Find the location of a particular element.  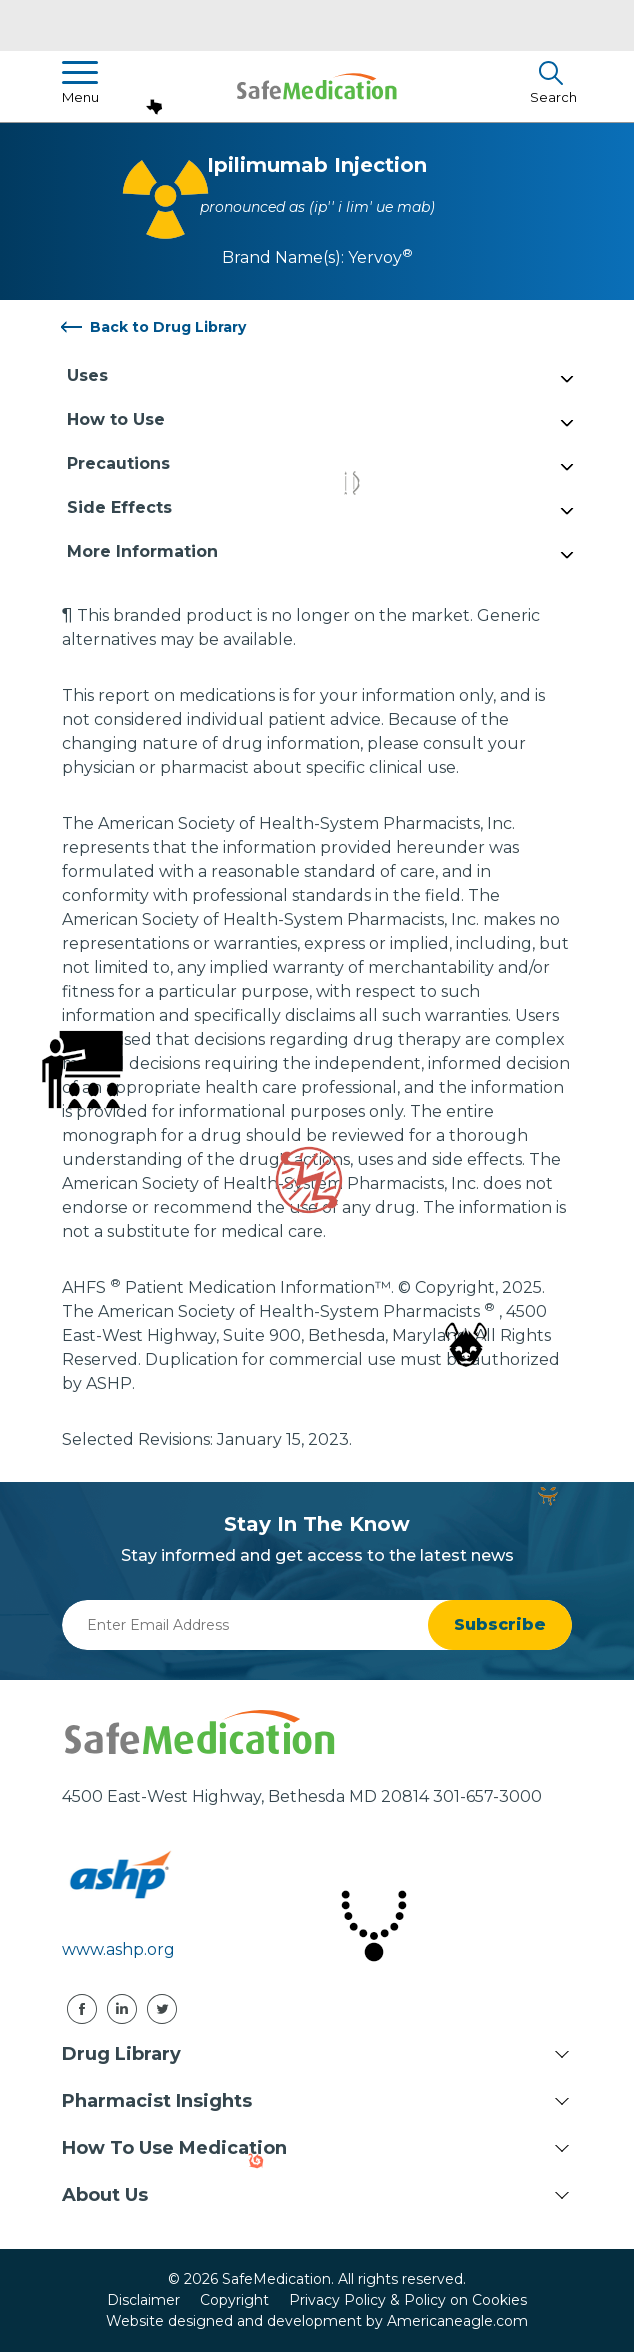

represents a tentacle monster or creature ability in a game is located at coordinates (256, 2161).